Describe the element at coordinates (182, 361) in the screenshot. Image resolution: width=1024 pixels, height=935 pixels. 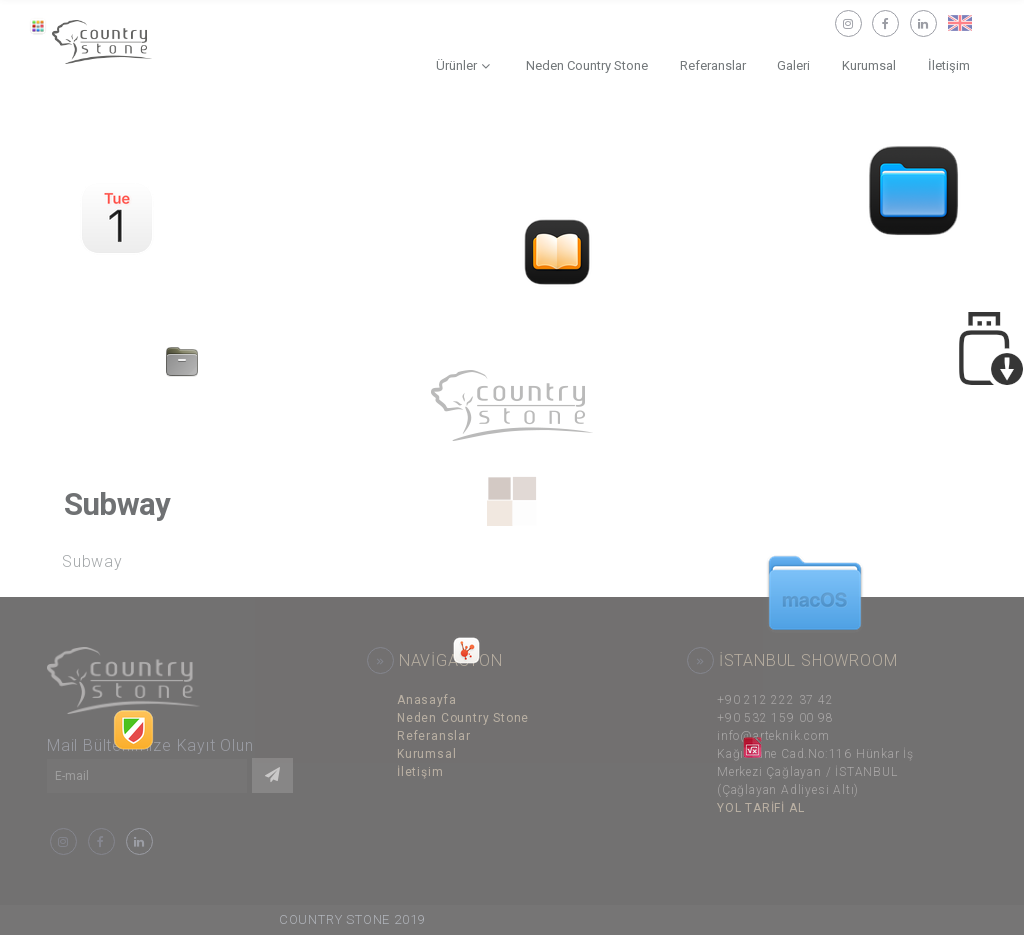
I see `open the file manager` at that location.